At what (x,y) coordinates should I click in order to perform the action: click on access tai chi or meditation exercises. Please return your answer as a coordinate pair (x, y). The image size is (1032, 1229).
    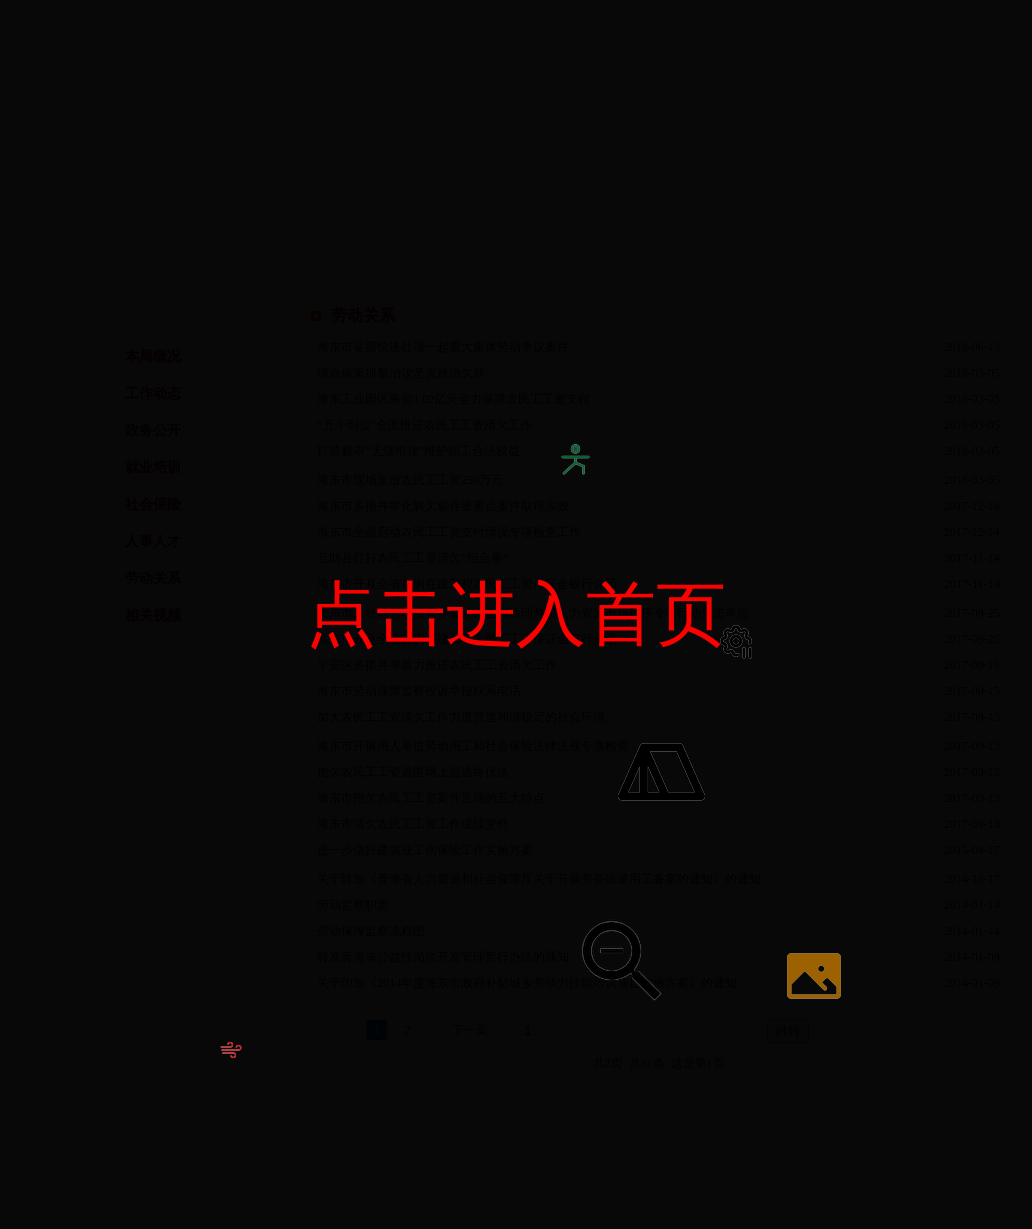
    Looking at the image, I should click on (575, 460).